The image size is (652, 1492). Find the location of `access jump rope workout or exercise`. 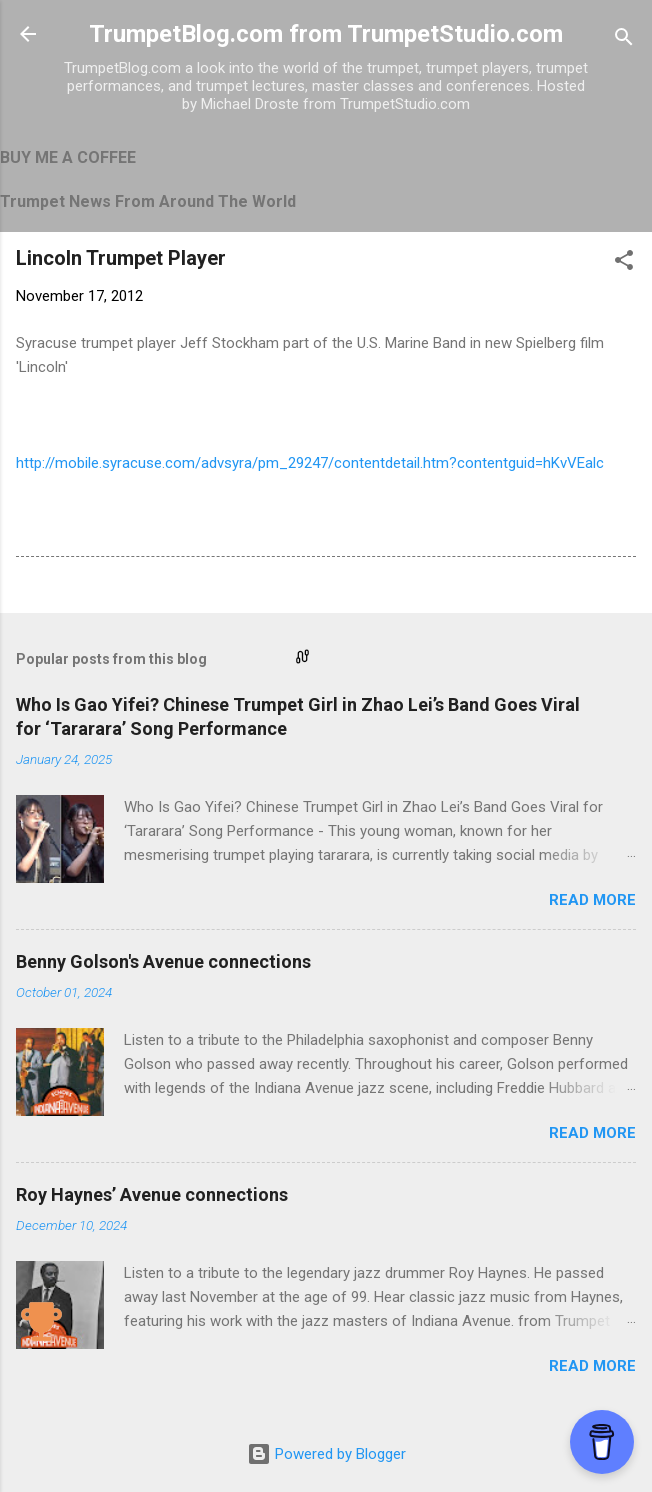

access jump rope workout or exercise is located at coordinates (302, 656).